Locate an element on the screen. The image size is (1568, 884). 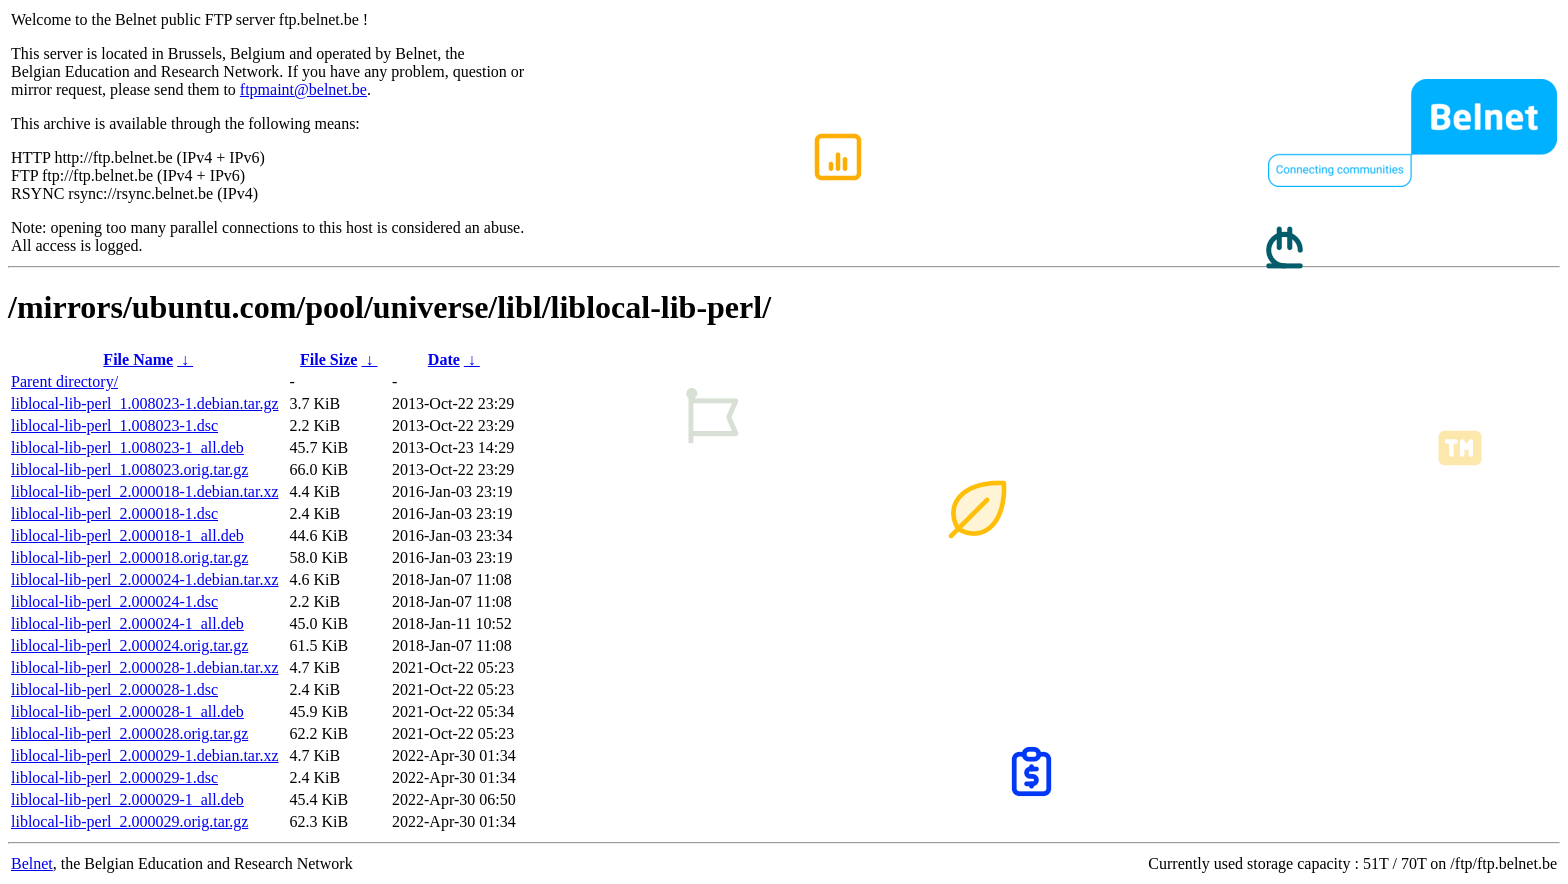
eco-friendly or sustainable option is located at coordinates (977, 509).